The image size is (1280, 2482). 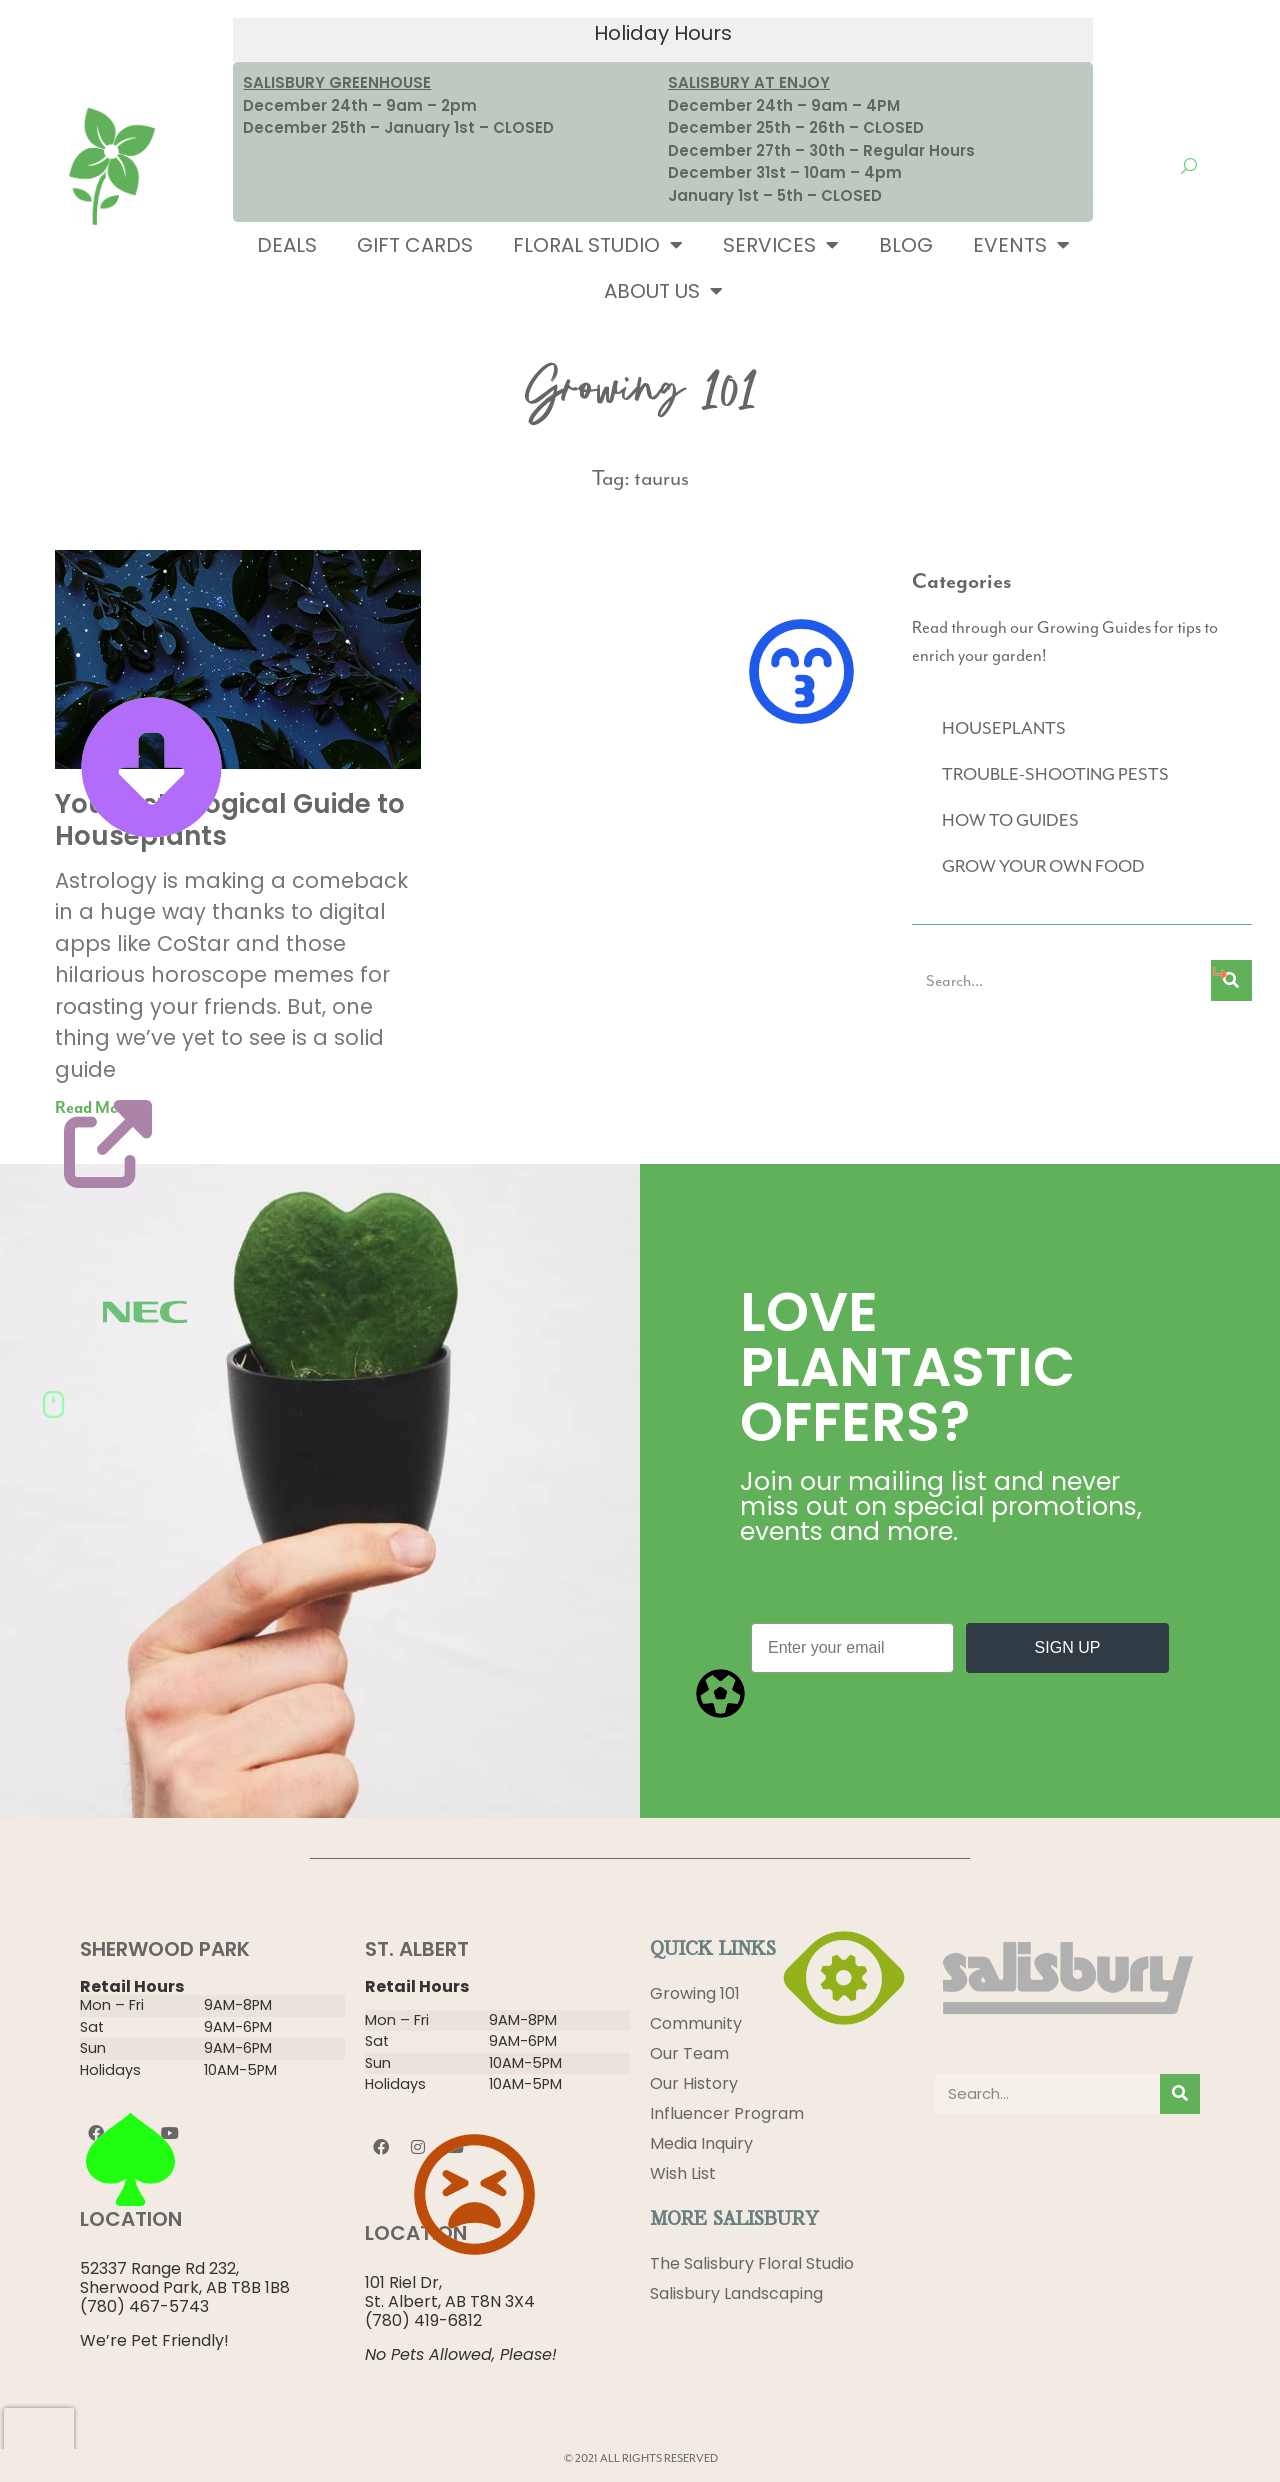 I want to click on open link in a new tab or window, so click(x=108, y=1144).